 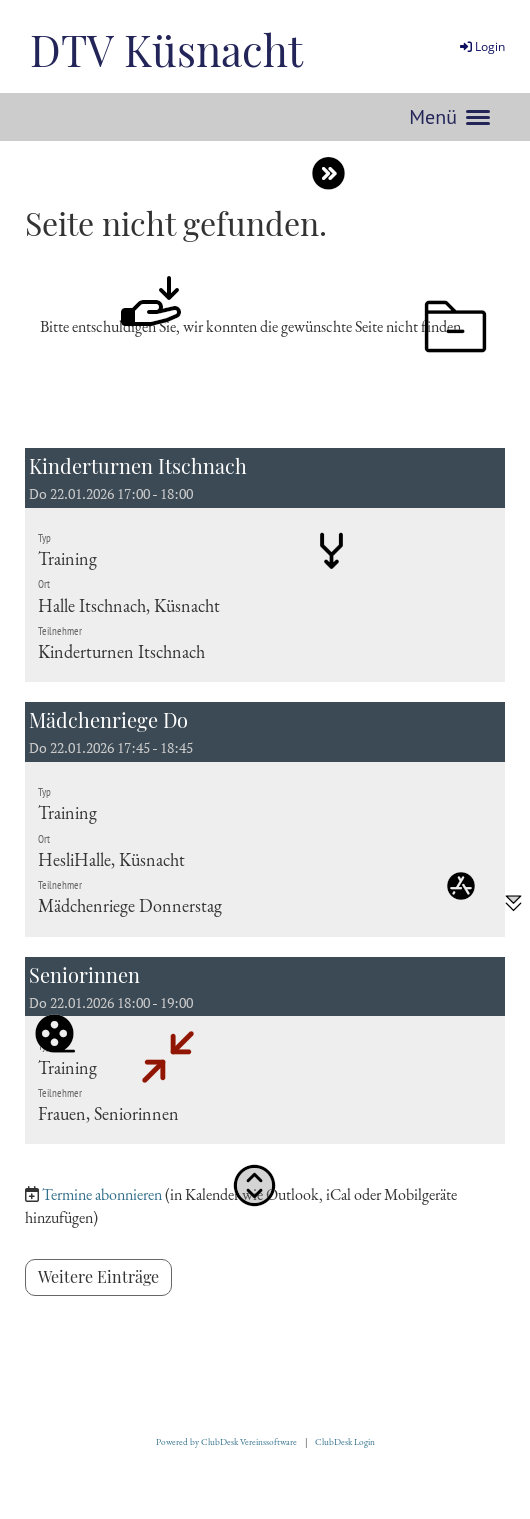 What do you see at coordinates (54, 1033) in the screenshot?
I see `access video or movie content` at bounding box center [54, 1033].